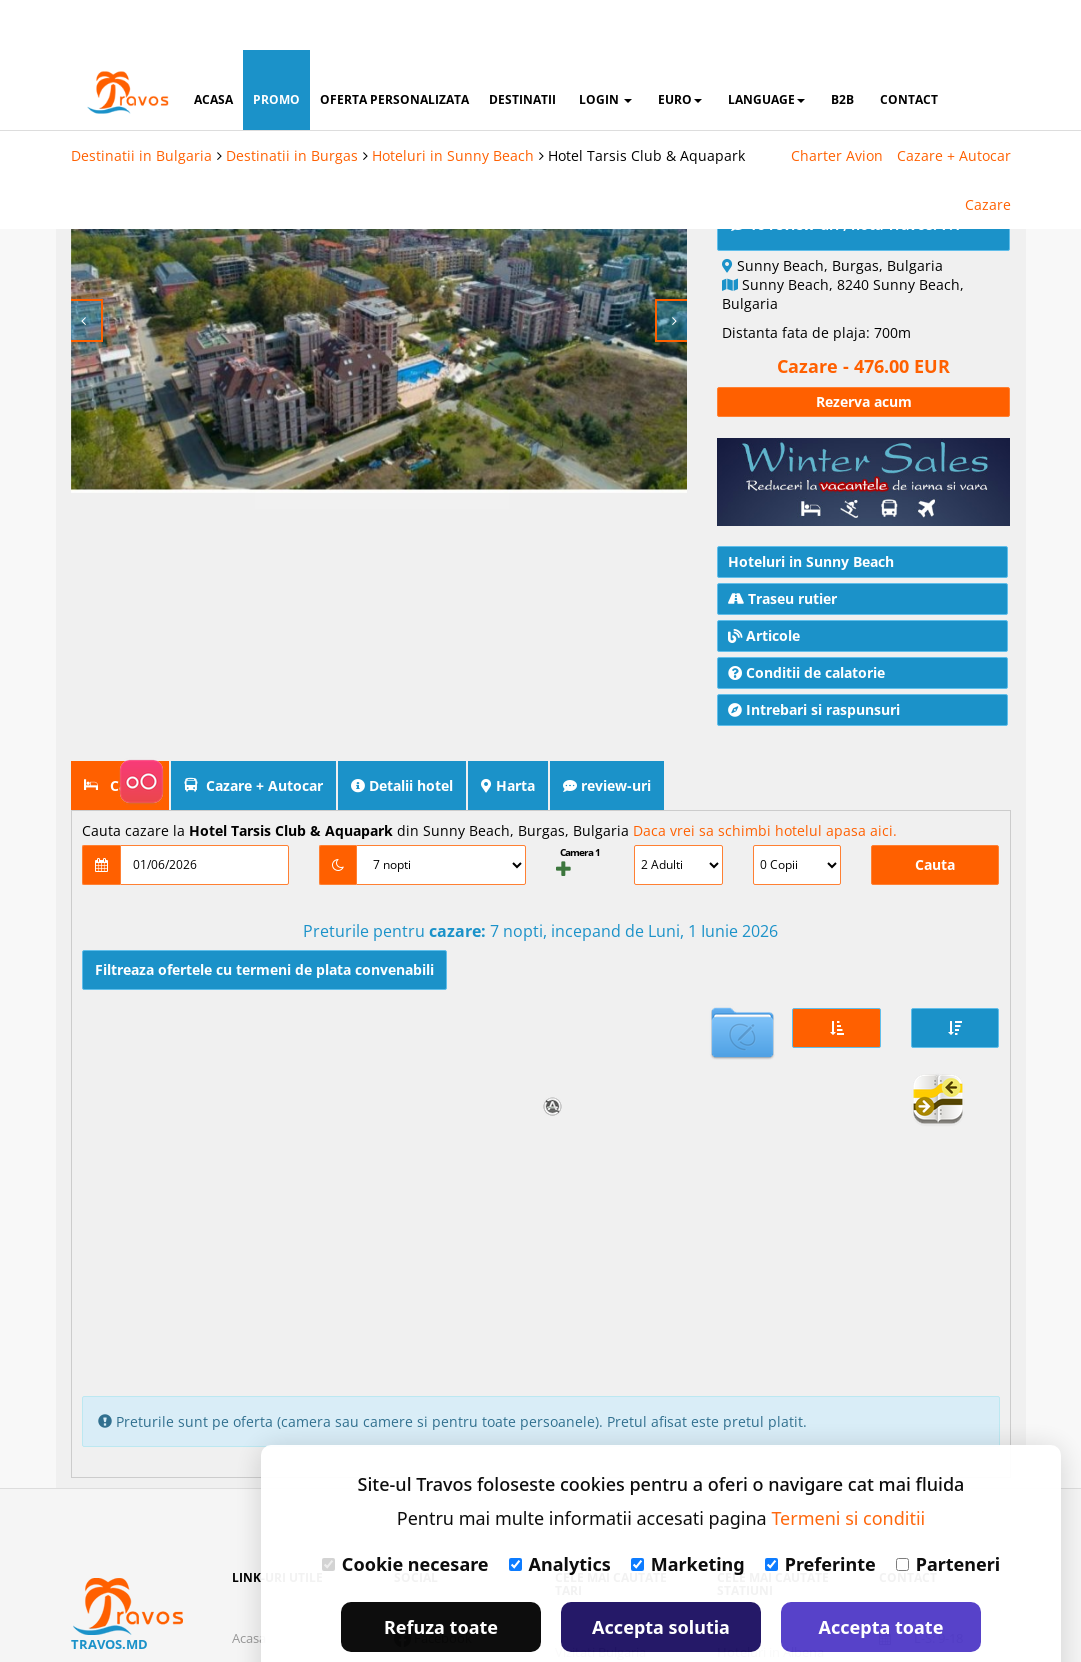  I want to click on open diffuse app for file comparison, so click(938, 1099).